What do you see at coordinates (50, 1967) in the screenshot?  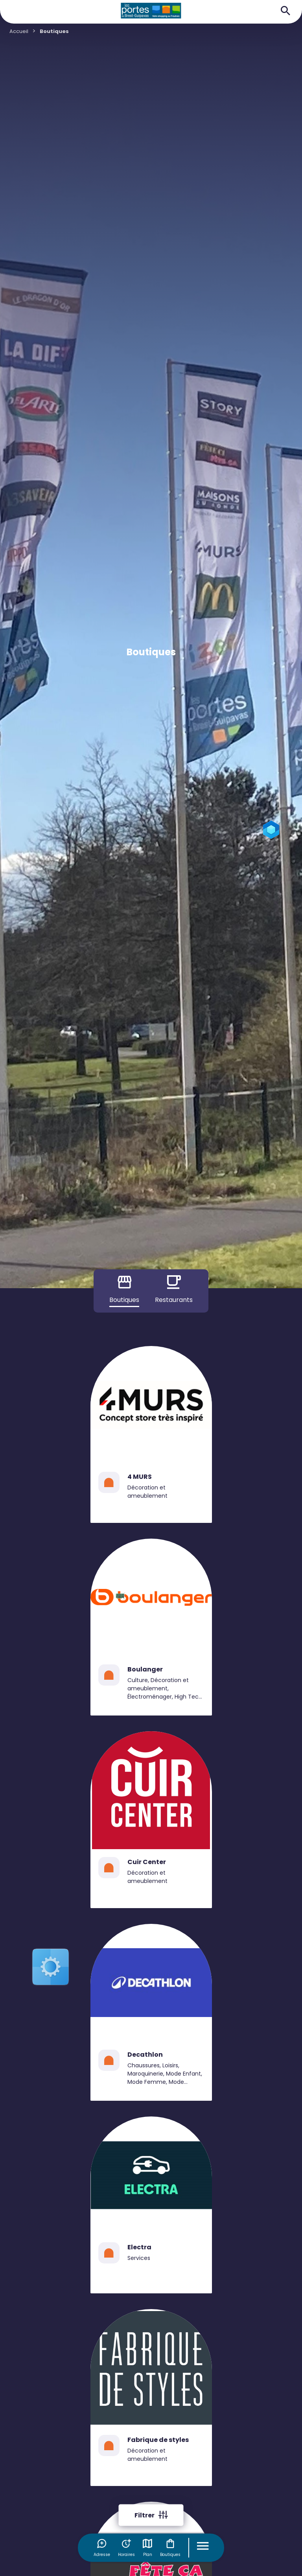 I see `access system application settings` at bounding box center [50, 1967].